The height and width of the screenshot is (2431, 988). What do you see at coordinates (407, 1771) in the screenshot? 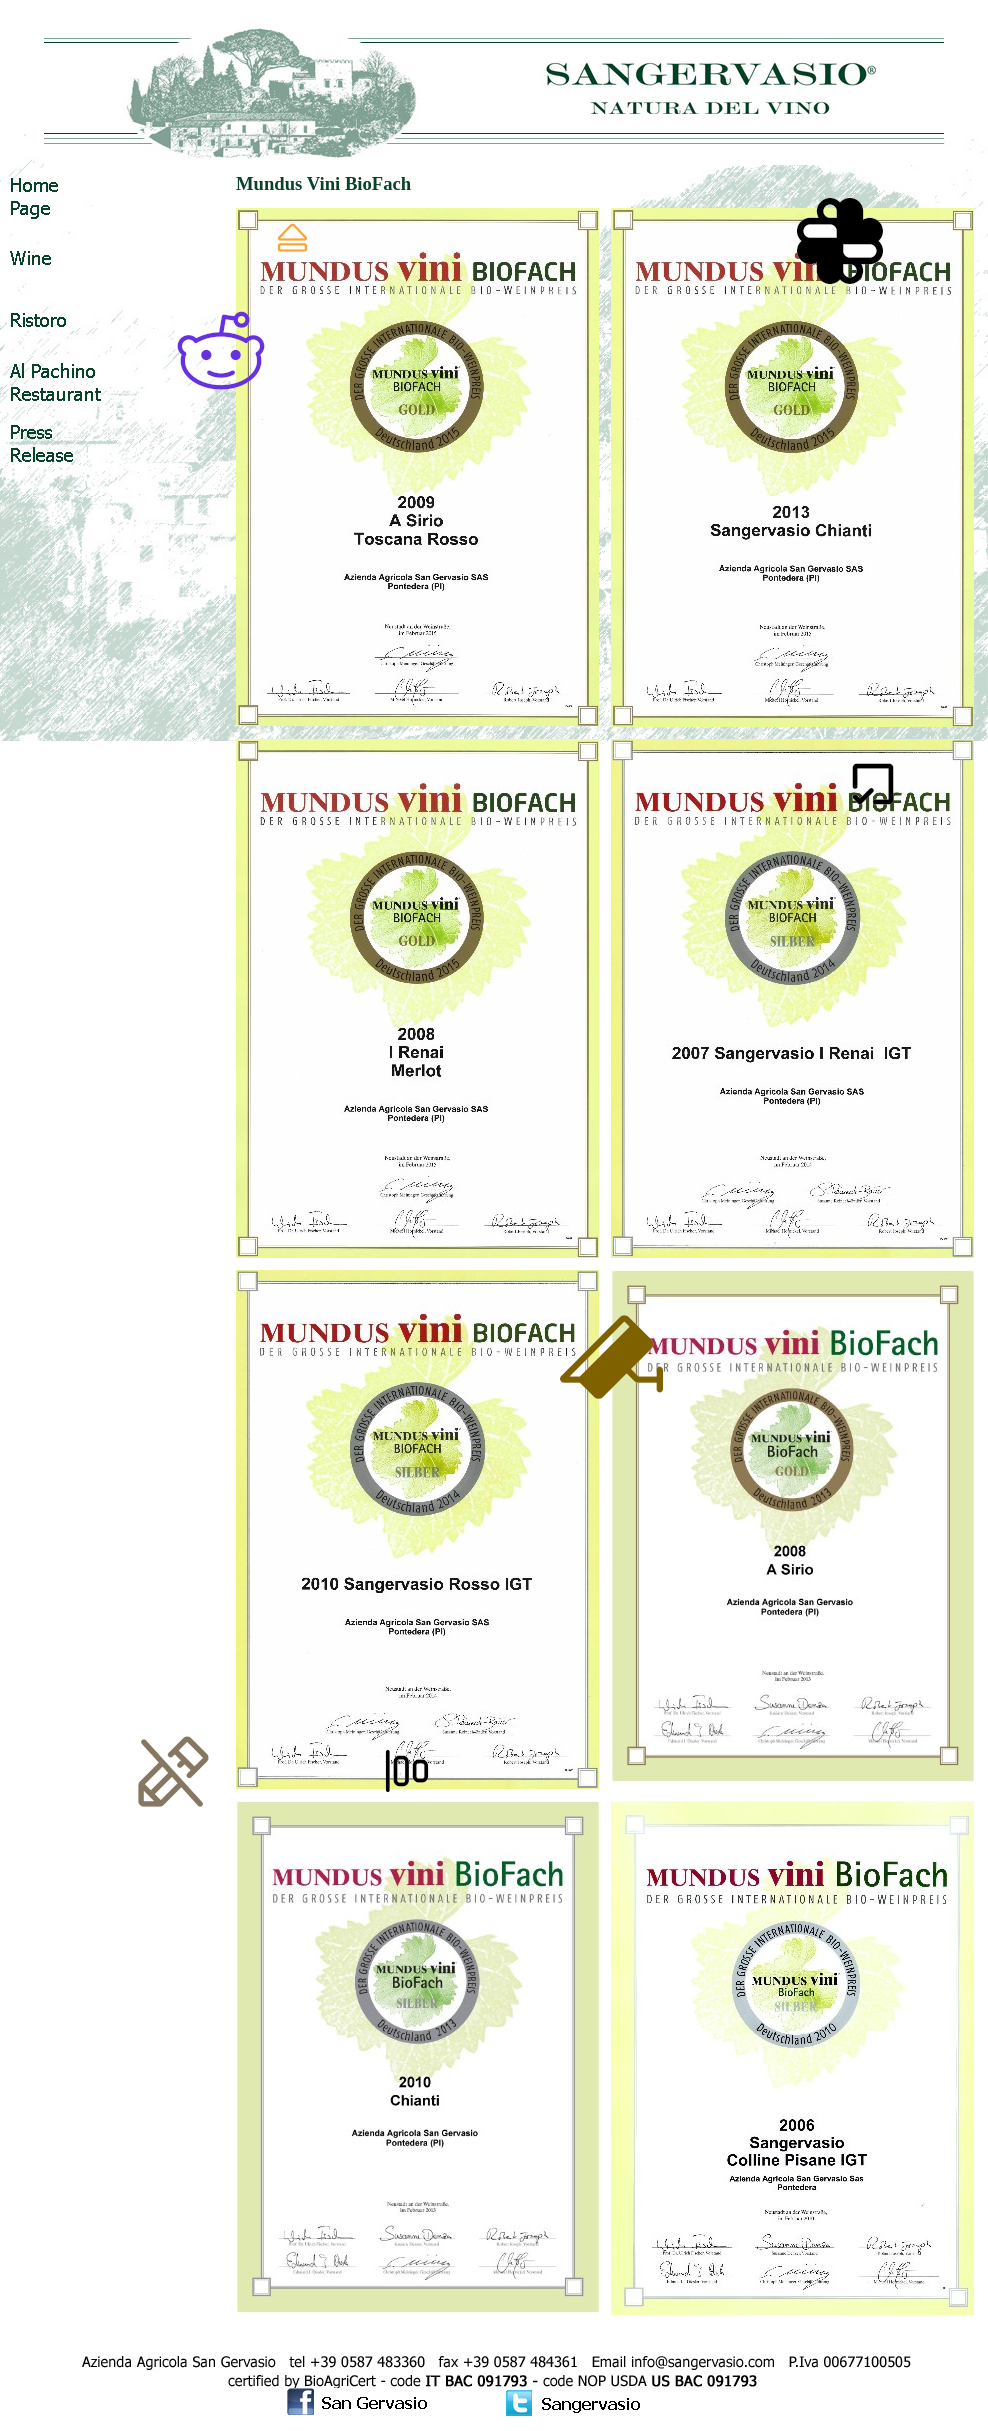
I see `align items to the start horizontally` at bounding box center [407, 1771].